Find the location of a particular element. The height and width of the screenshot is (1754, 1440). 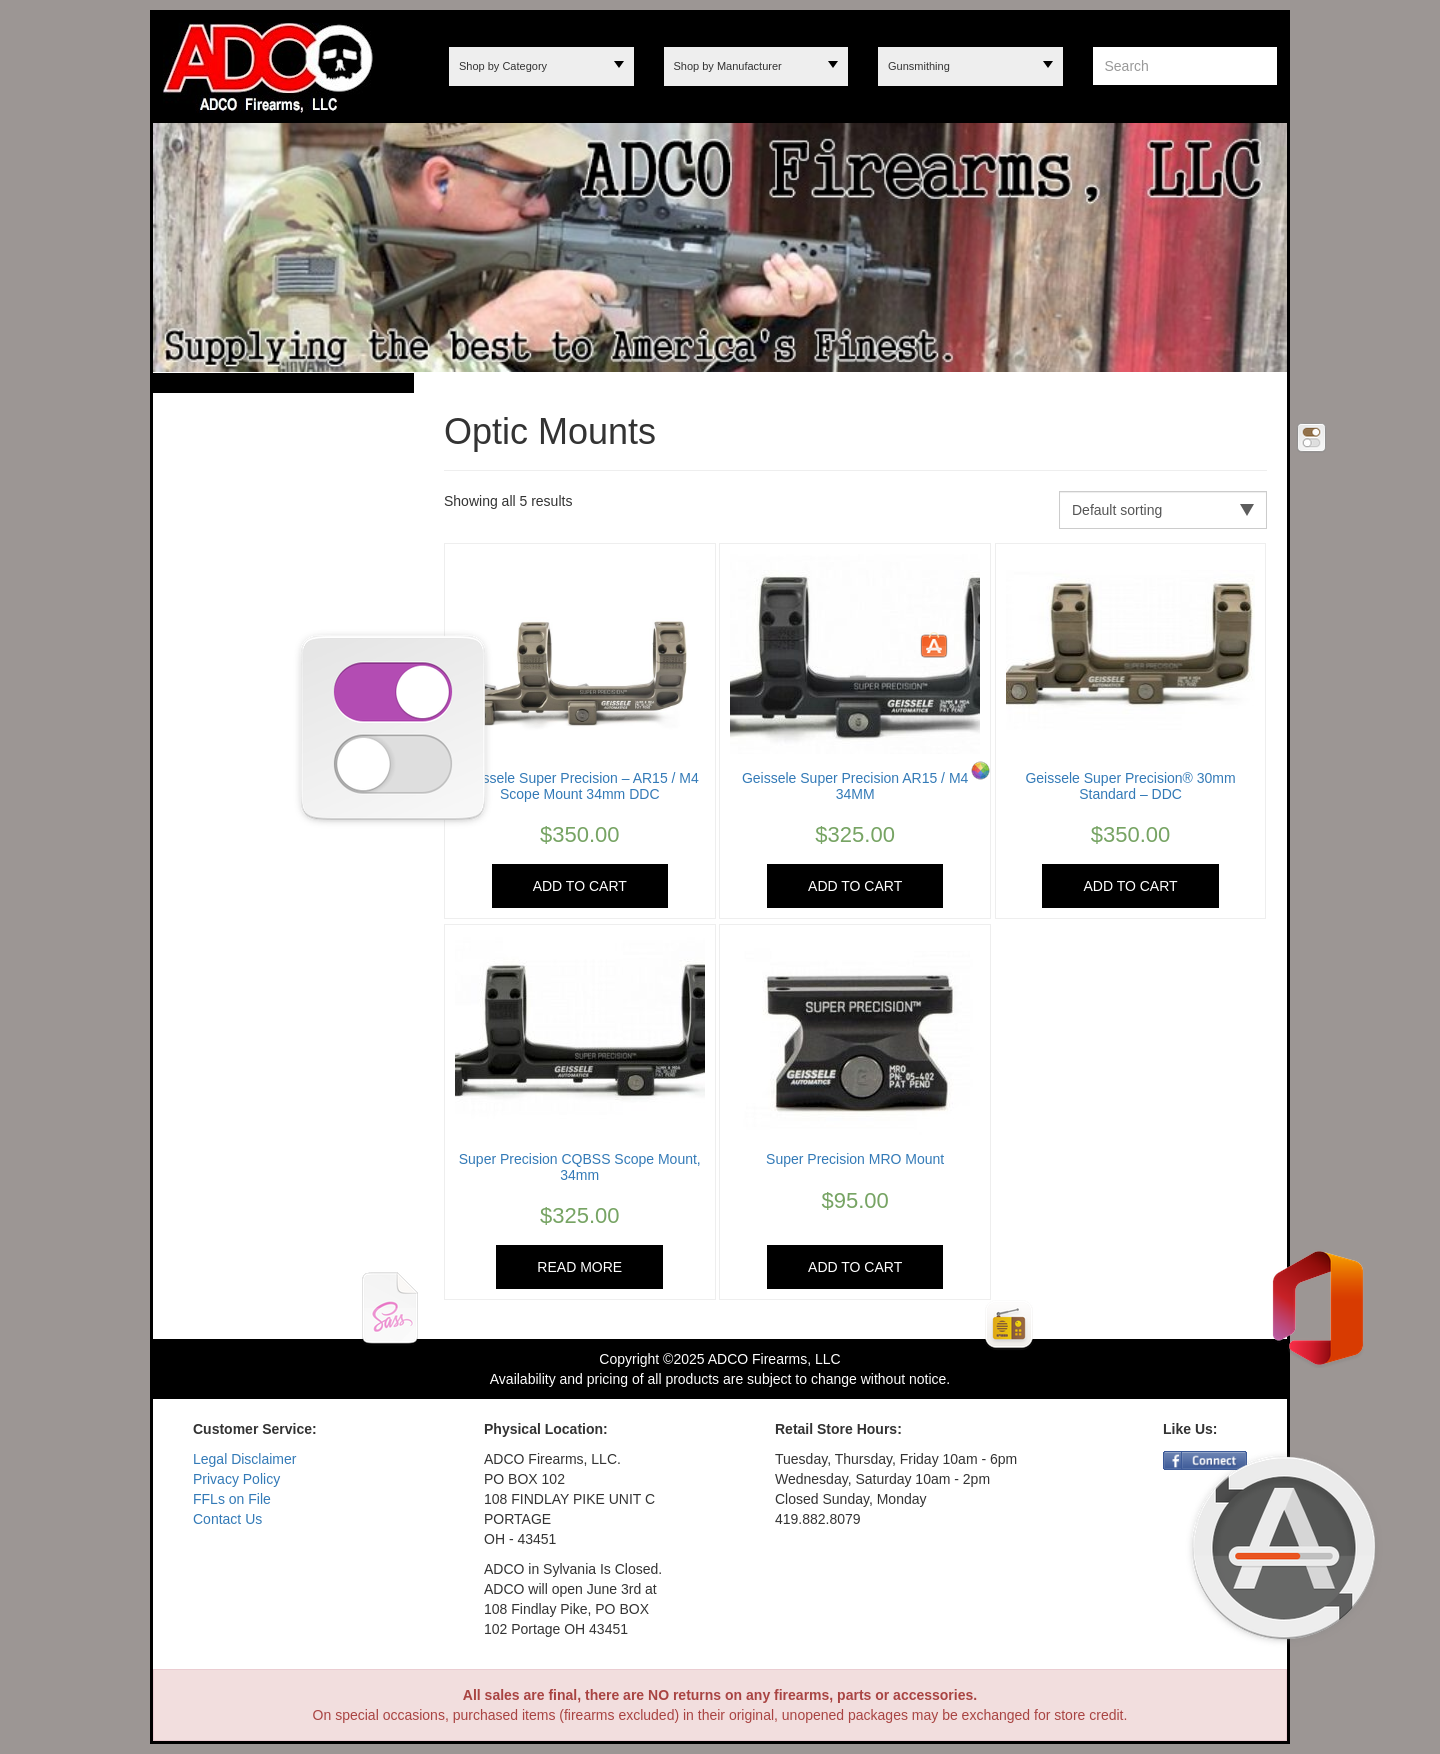

open gnome tweaks application is located at coordinates (393, 728).